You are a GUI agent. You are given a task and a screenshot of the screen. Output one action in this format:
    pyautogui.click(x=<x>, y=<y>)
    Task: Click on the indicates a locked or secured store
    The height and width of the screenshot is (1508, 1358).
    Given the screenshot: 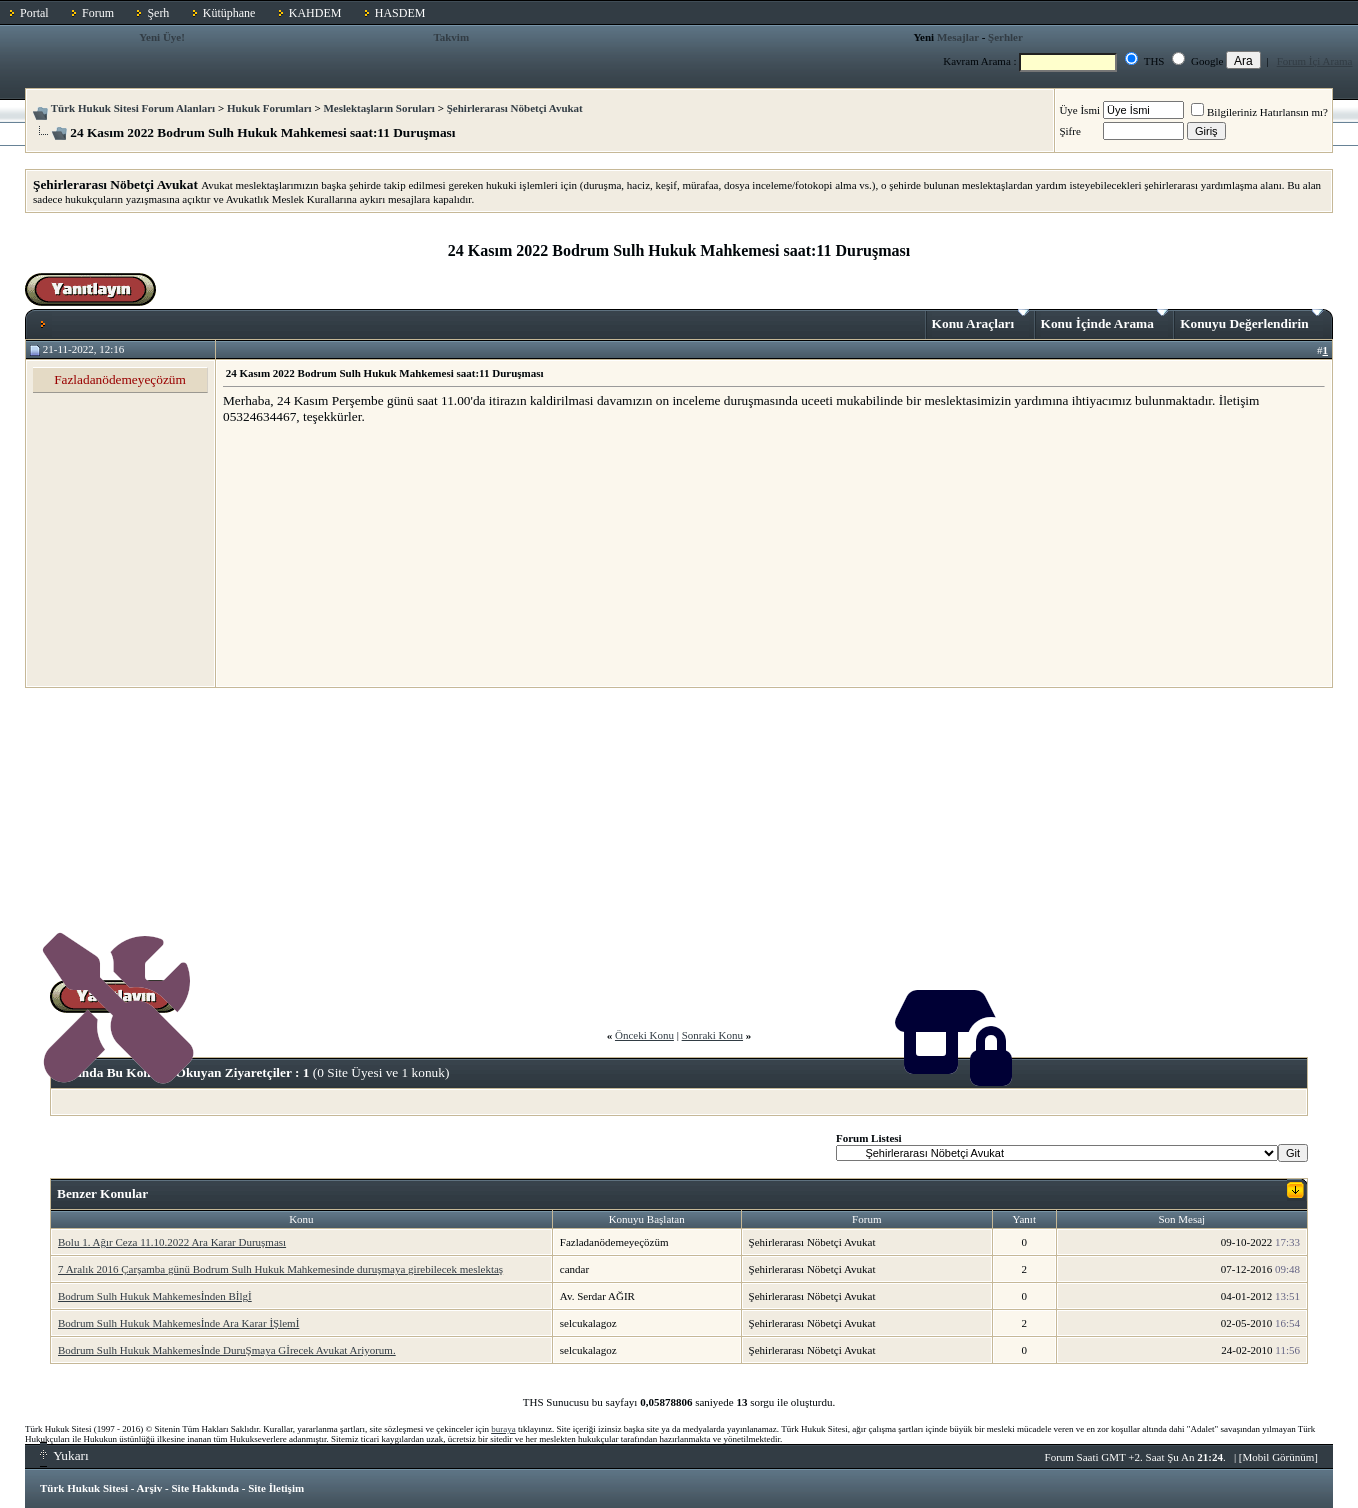 What is the action you would take?
    pyautogui.click(x=952, y=1032)
    